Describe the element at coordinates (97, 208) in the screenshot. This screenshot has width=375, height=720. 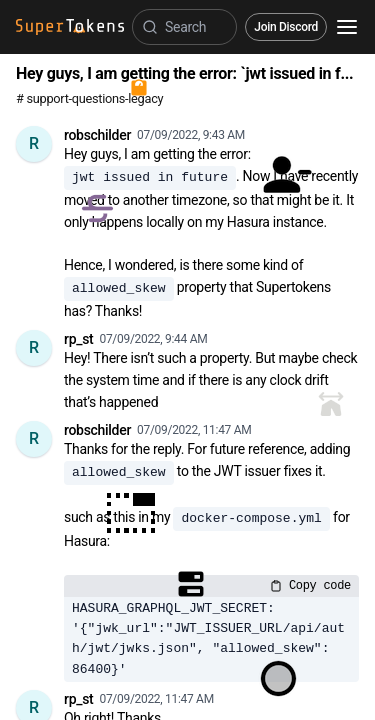
I see `apply strikethrough formatting to selected text` at that location.